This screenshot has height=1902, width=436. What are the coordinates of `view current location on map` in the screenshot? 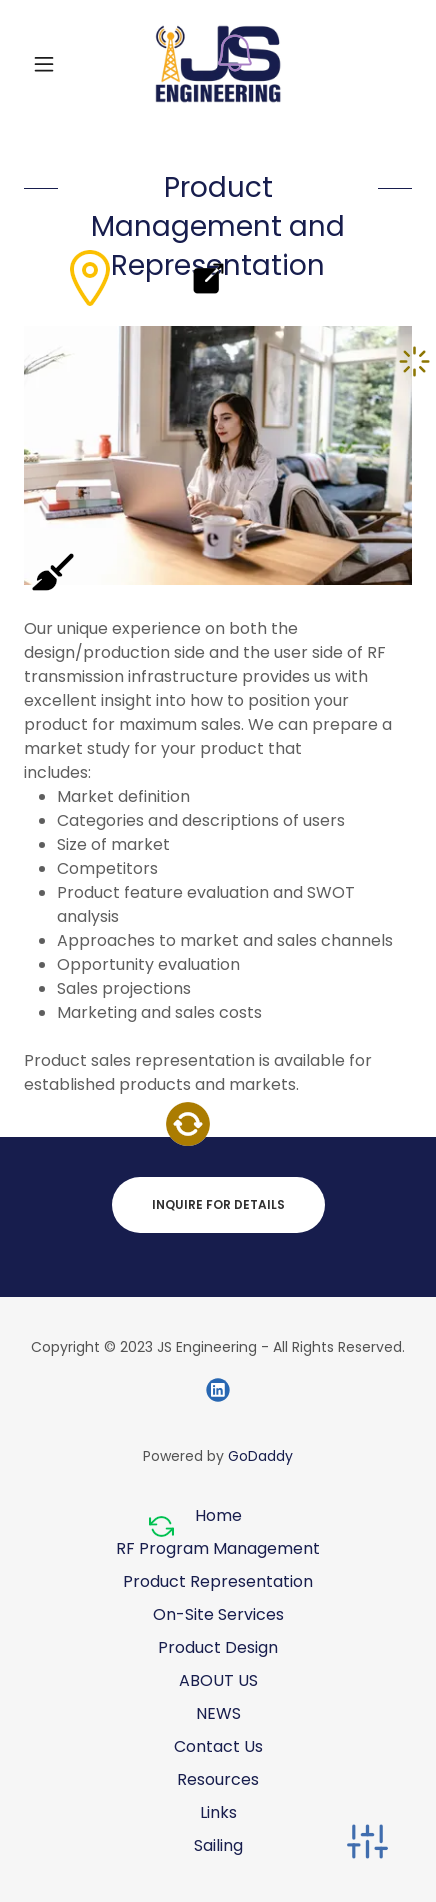 It's located at (90, 278).